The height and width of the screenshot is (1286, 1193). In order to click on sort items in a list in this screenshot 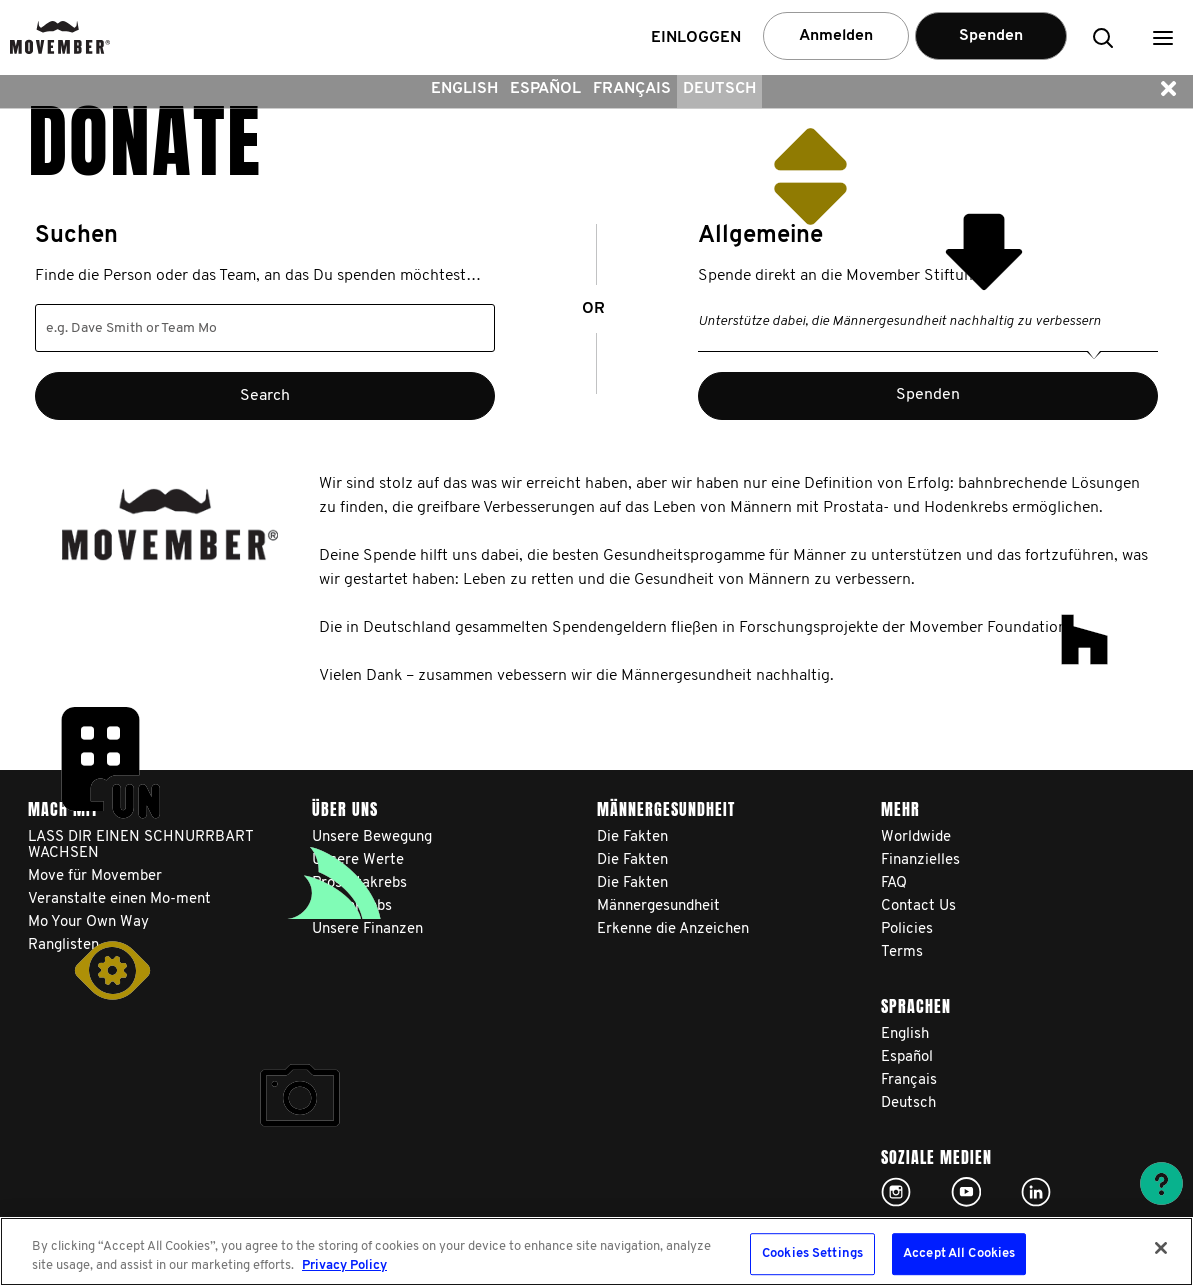, I will do `click(810, 176)`.